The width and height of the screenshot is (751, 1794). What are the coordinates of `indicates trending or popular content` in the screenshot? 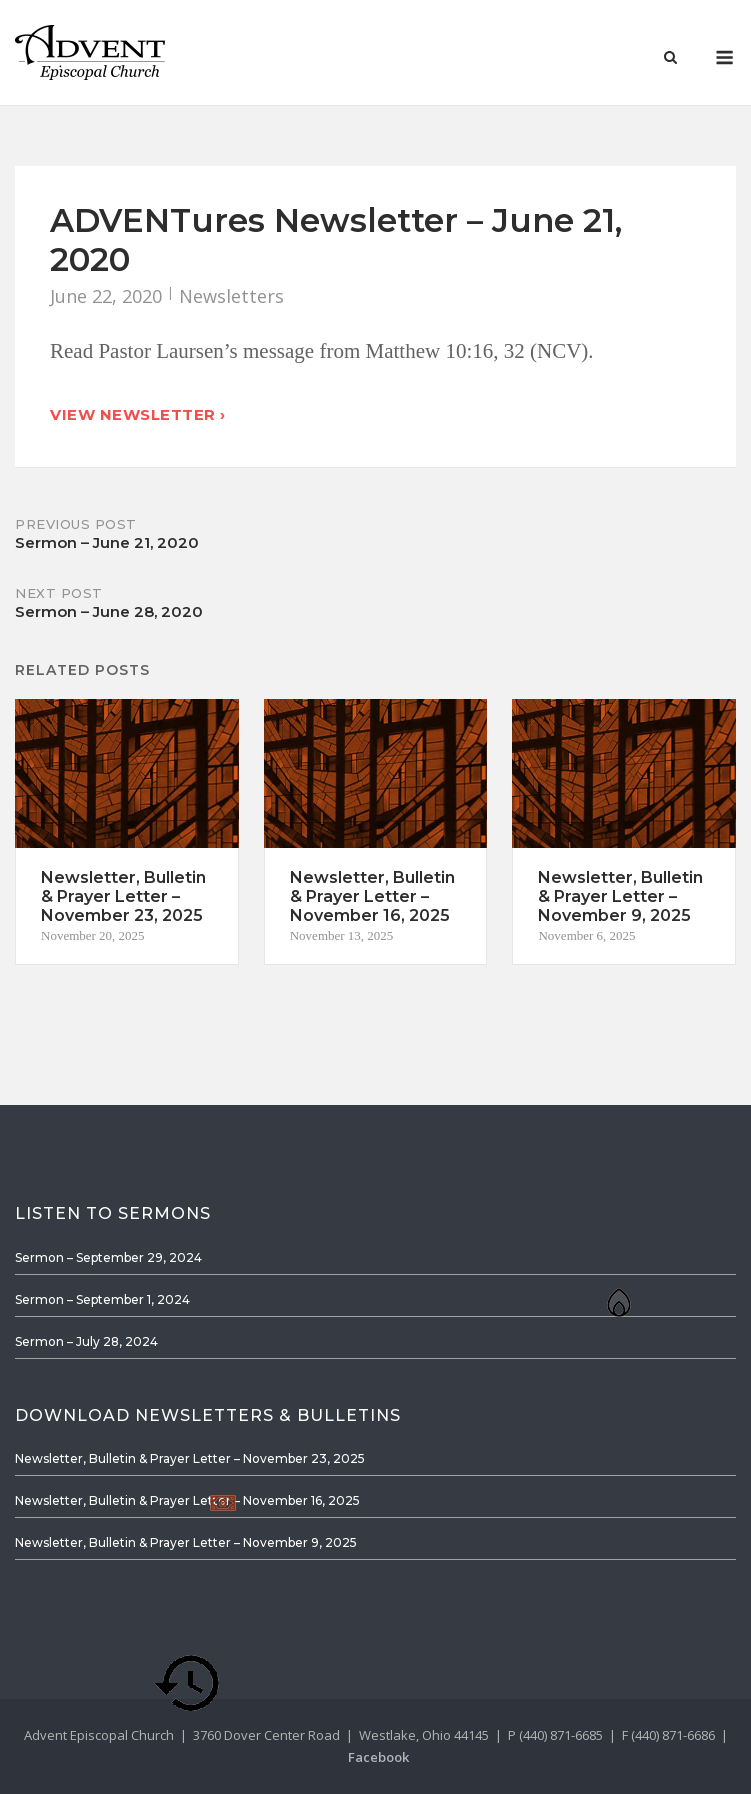 It's located at (619, 1303).